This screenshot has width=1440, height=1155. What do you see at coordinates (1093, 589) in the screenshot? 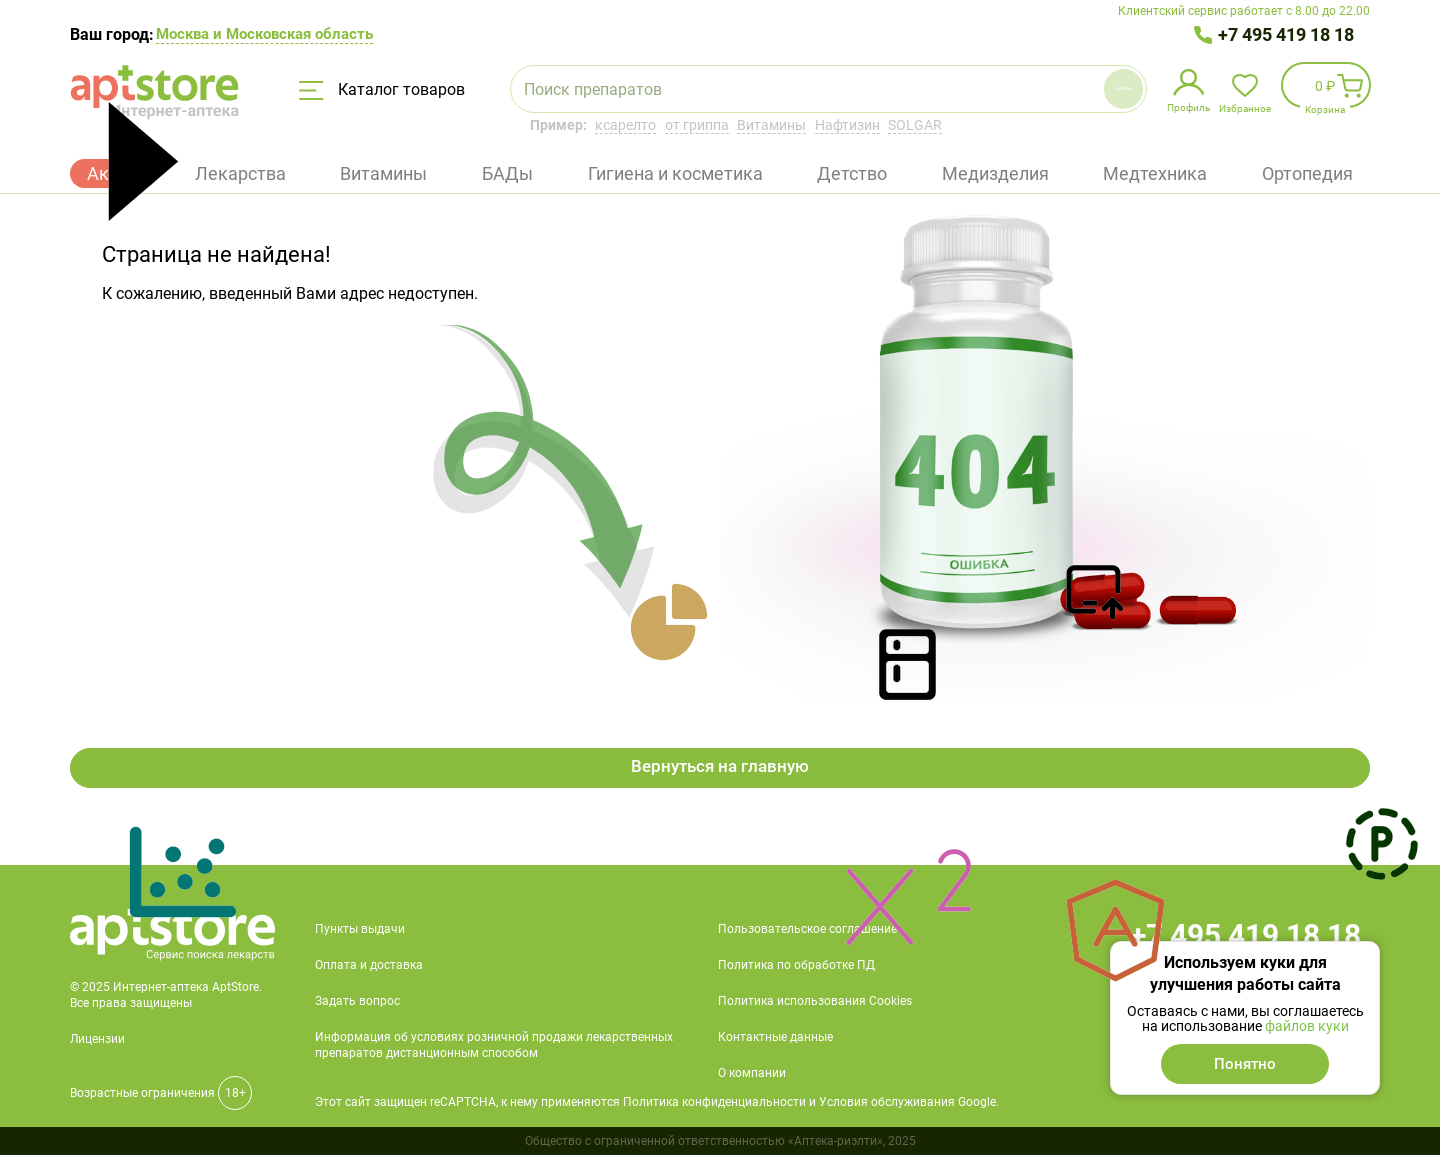
I see `upload content to tablet device` at bounding box center [1093, 589].